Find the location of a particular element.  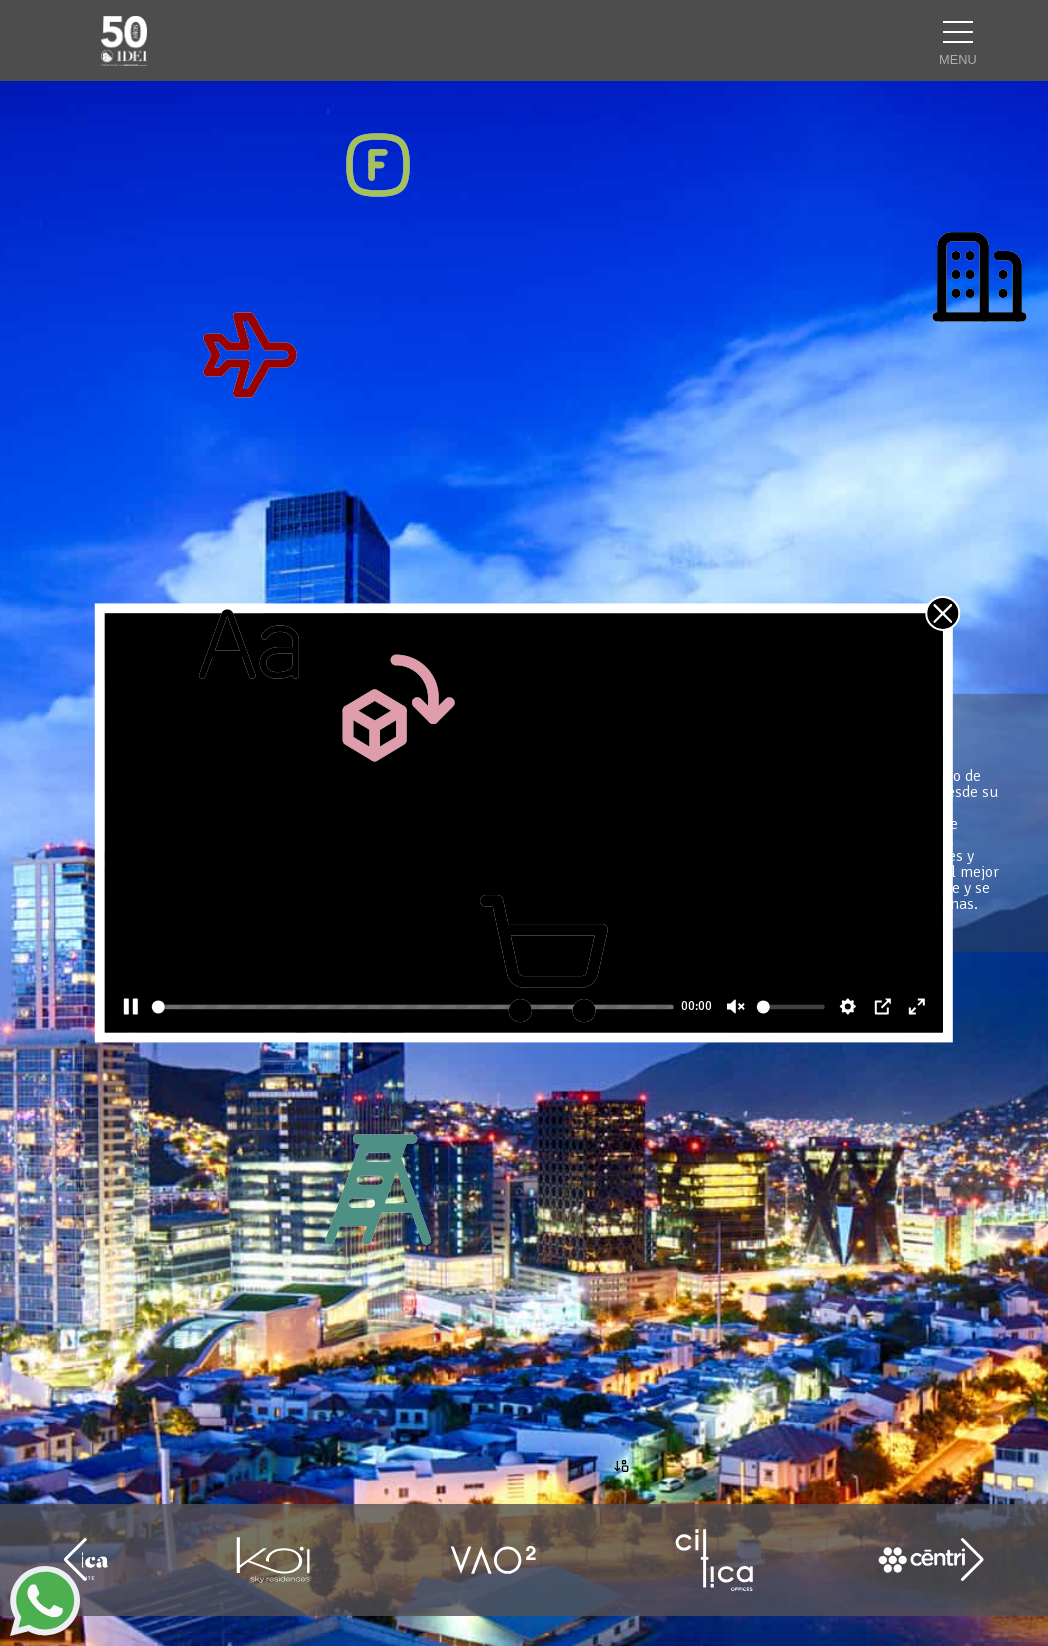

adjust text formatting and font settings is located at coordinates (249, 644).